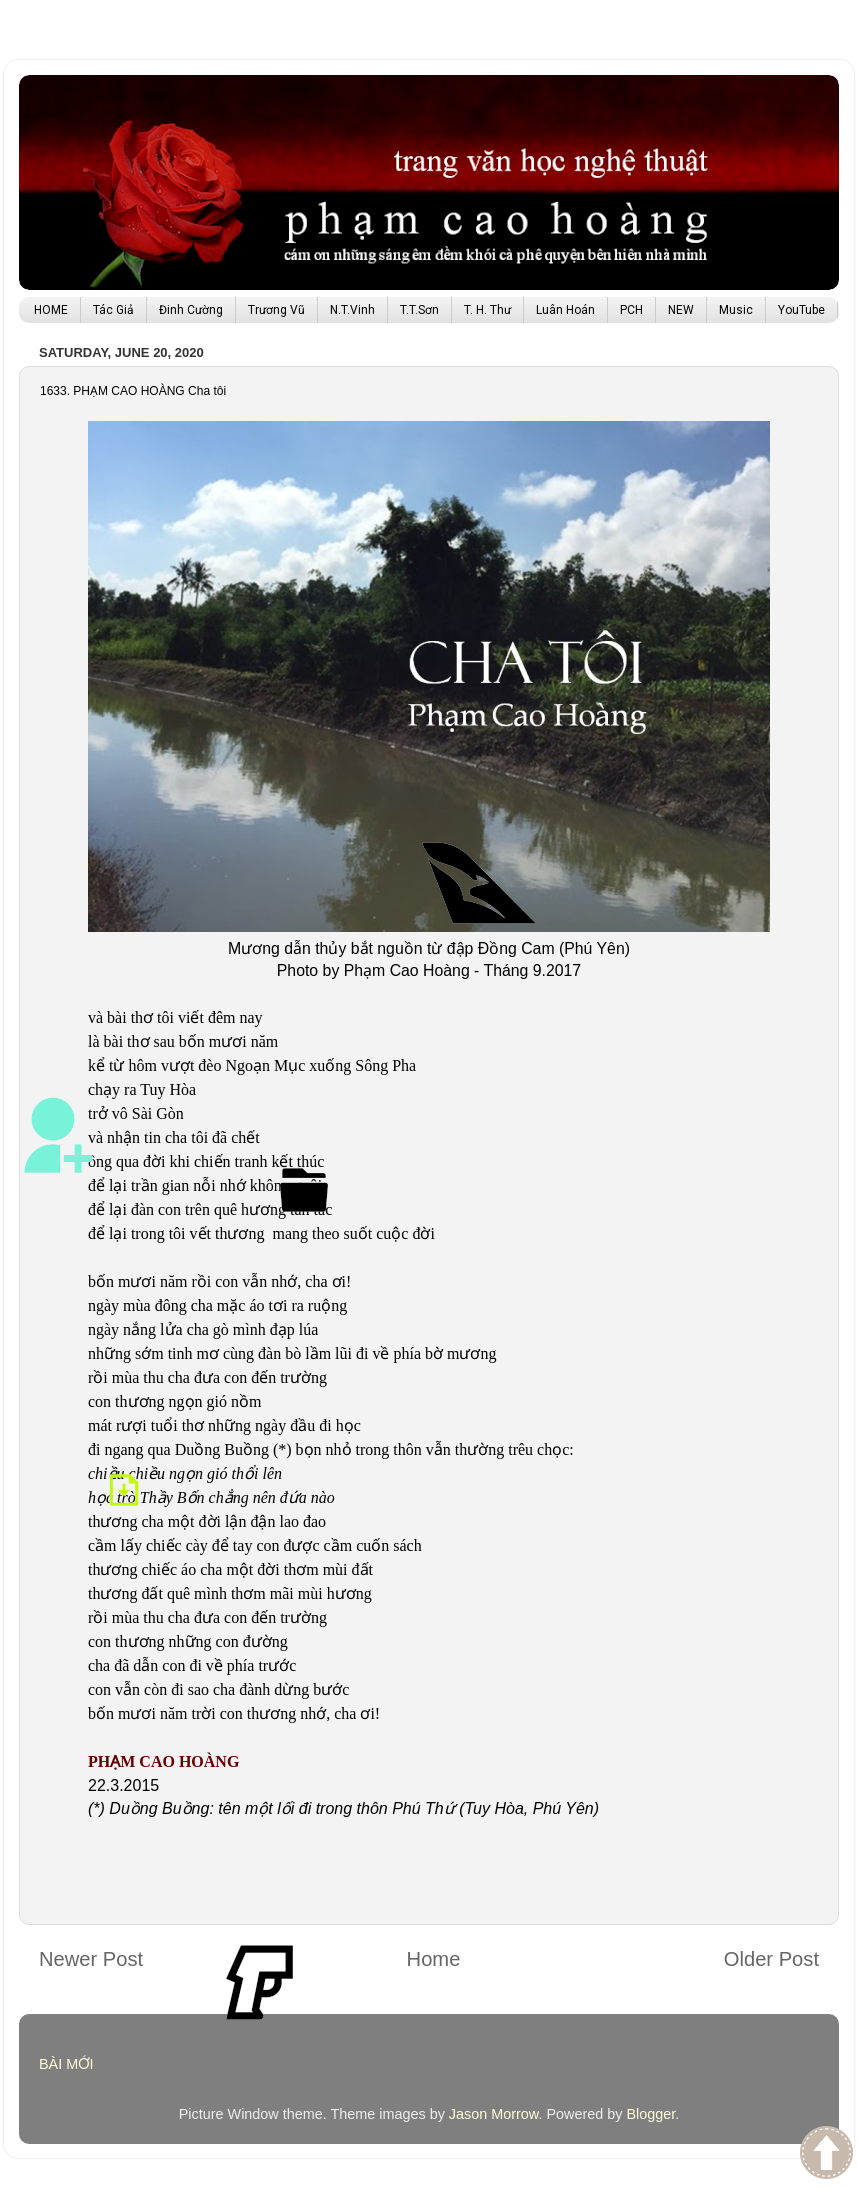  I want to click on download this file, so click(124, 1490).